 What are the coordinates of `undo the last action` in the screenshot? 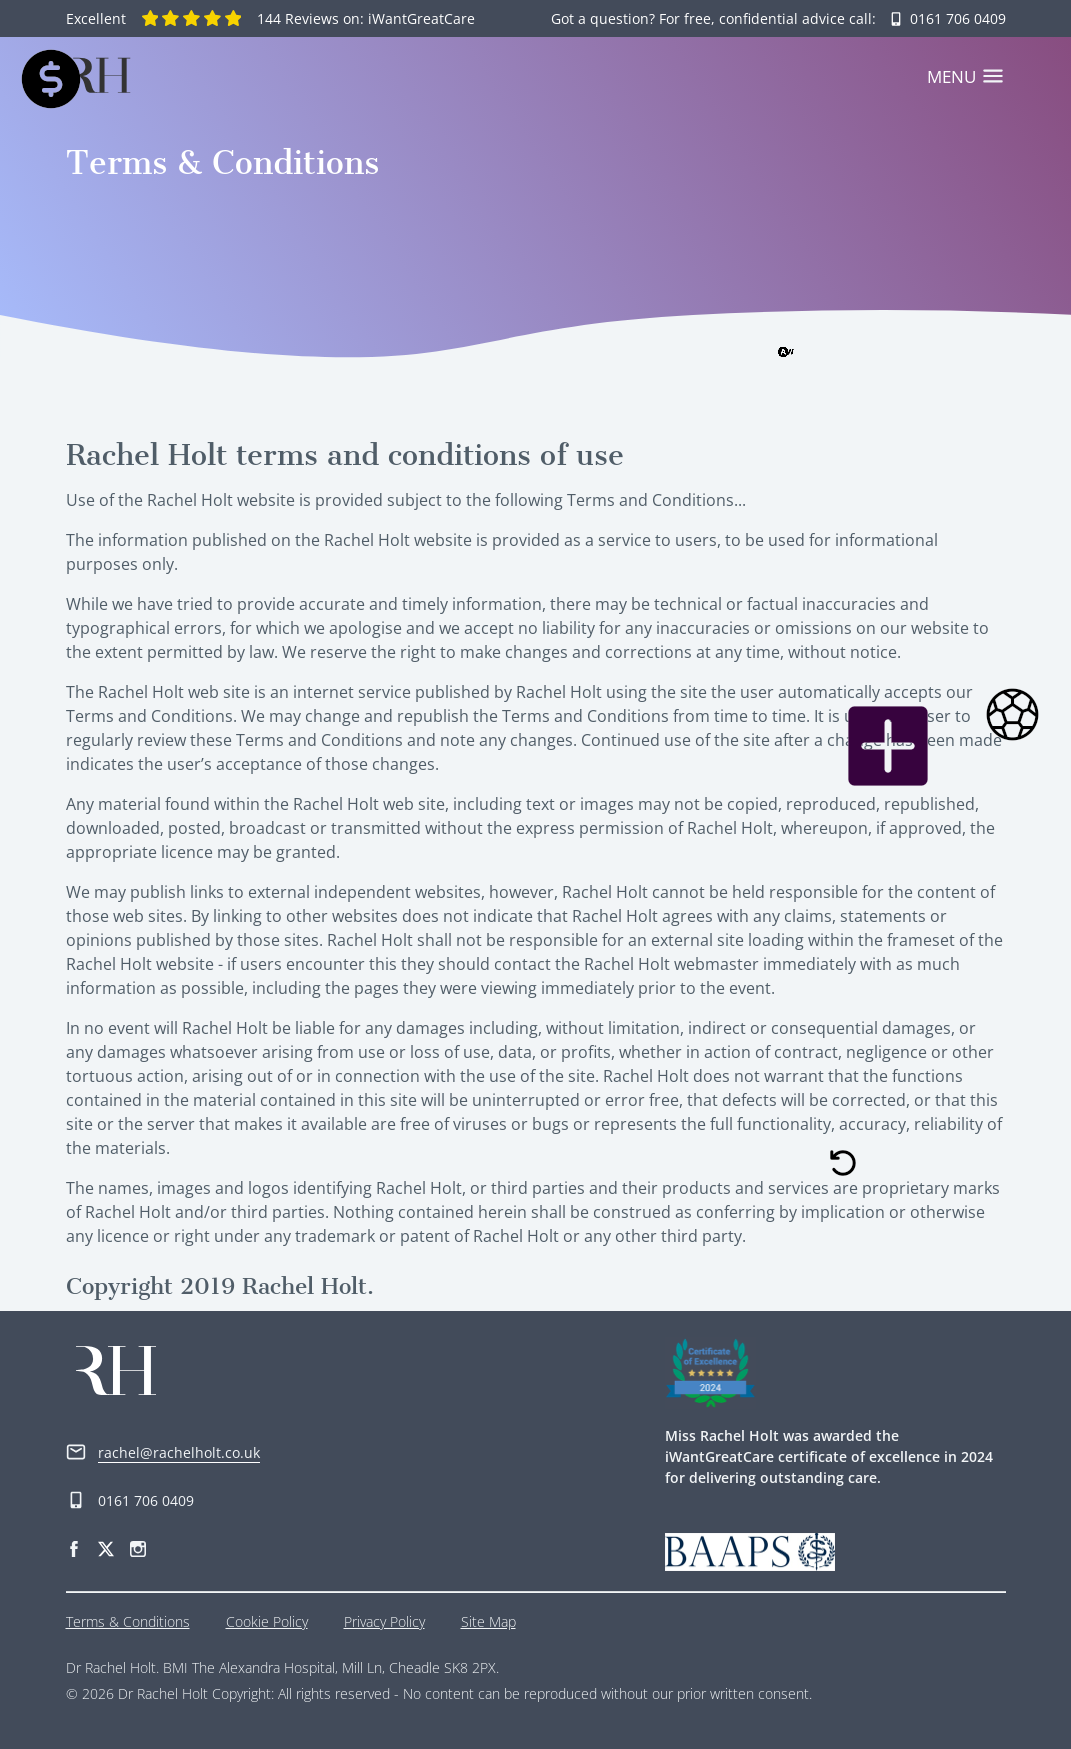 It's located at (843, 1163).